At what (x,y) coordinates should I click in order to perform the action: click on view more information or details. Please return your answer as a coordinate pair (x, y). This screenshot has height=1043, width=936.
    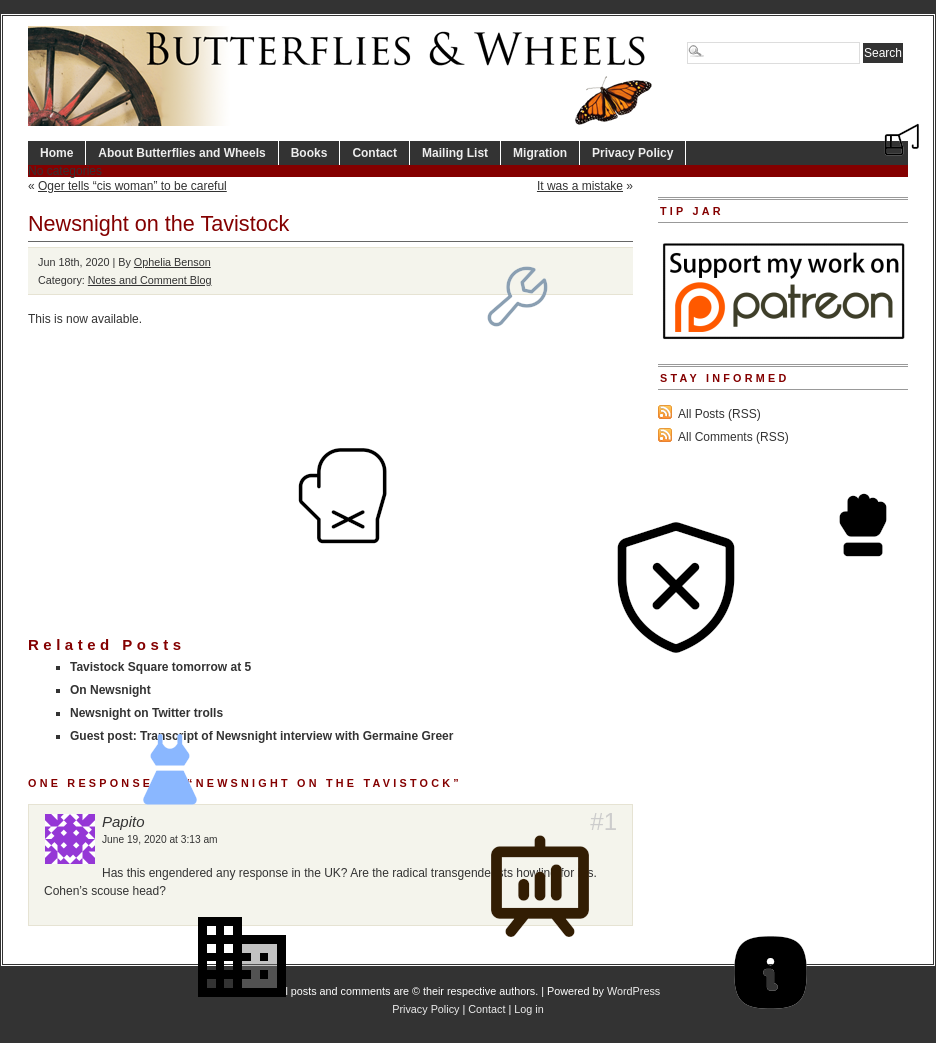
    Looking at the image, I should click on (770, 972).